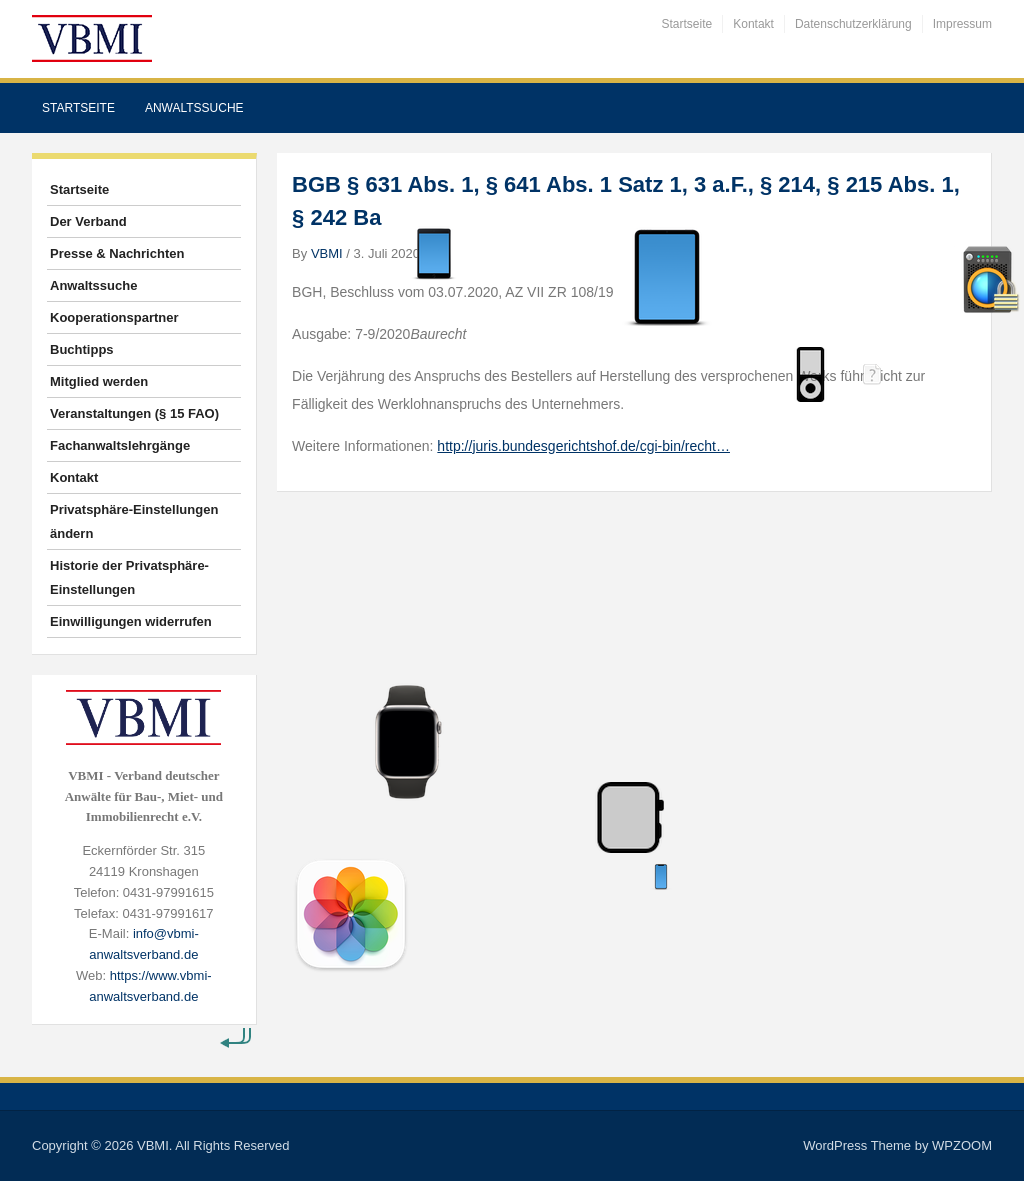 Image resolution: width=1024 pixels, height=1181 pixels. I want to click on iPad Mini device icon, so click(667, 267).